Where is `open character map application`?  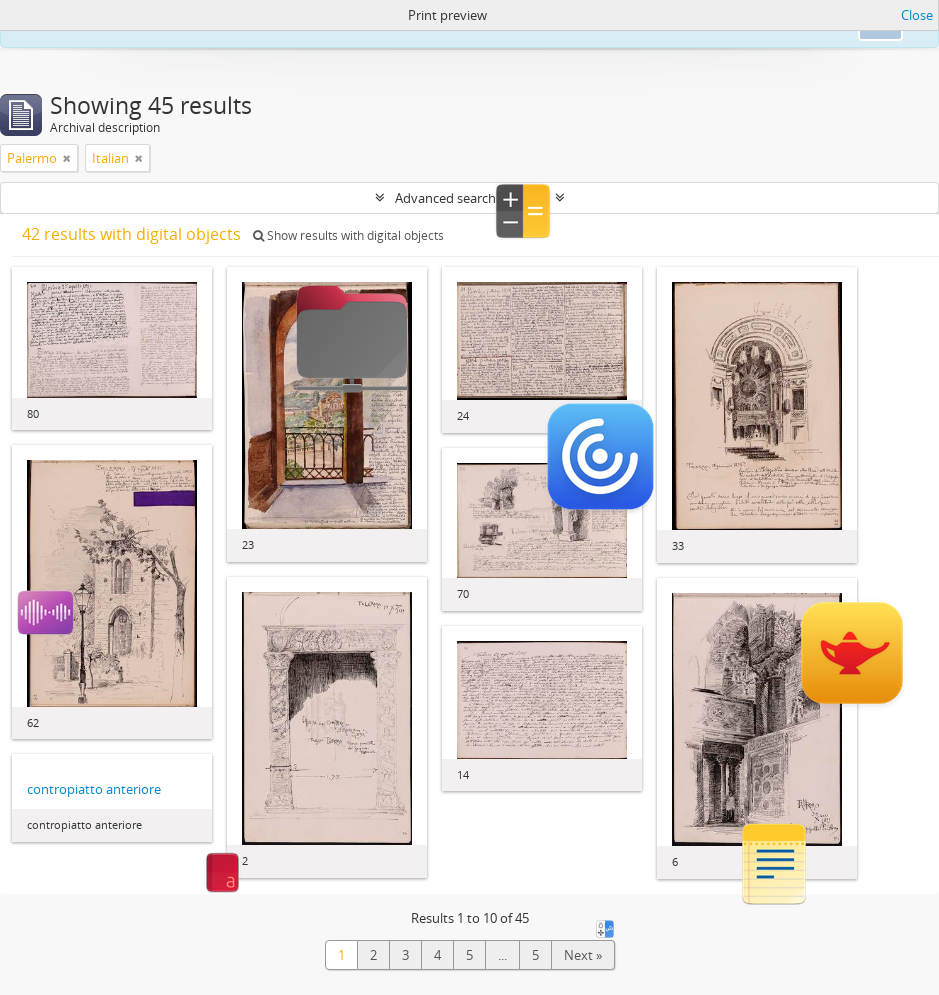
open character map application is located at coordinates (605, 929).